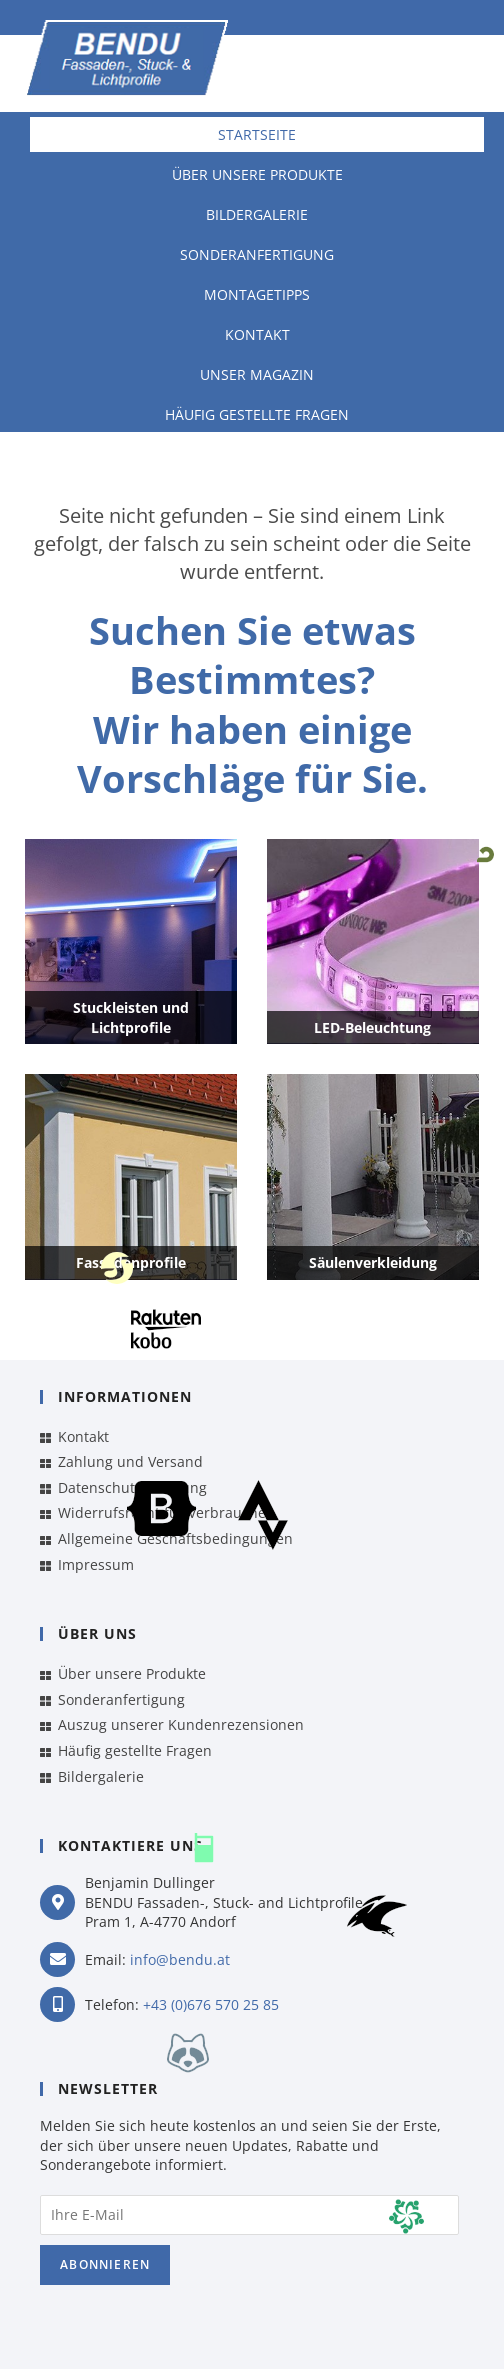  What do you see at coordinates (406, 2216) in the screenshot?
I see `almalinux operating system logo` at bounding box center [406, 2216].